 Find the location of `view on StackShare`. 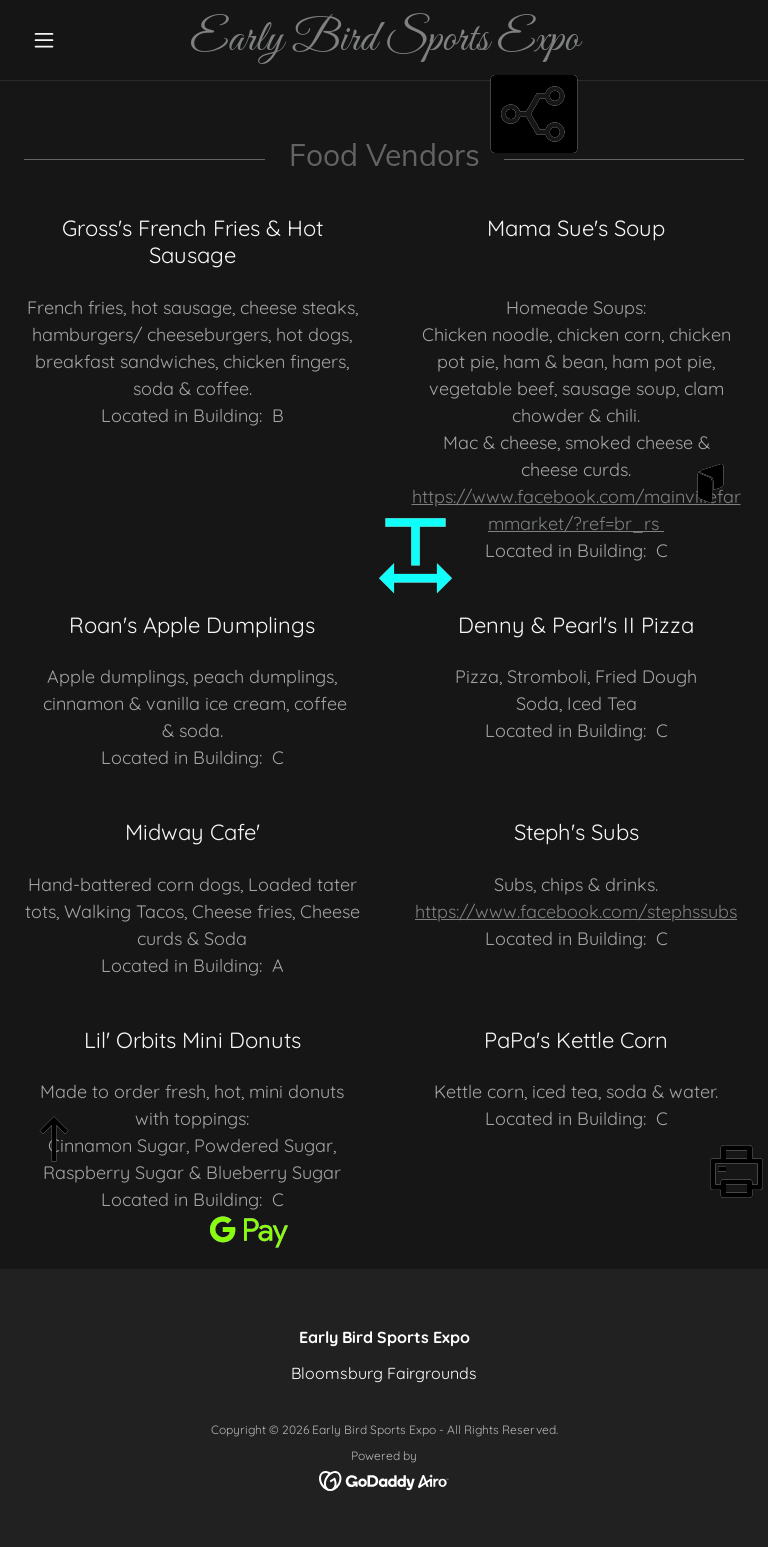

view on StackShare is located at coordinates (534, 114).